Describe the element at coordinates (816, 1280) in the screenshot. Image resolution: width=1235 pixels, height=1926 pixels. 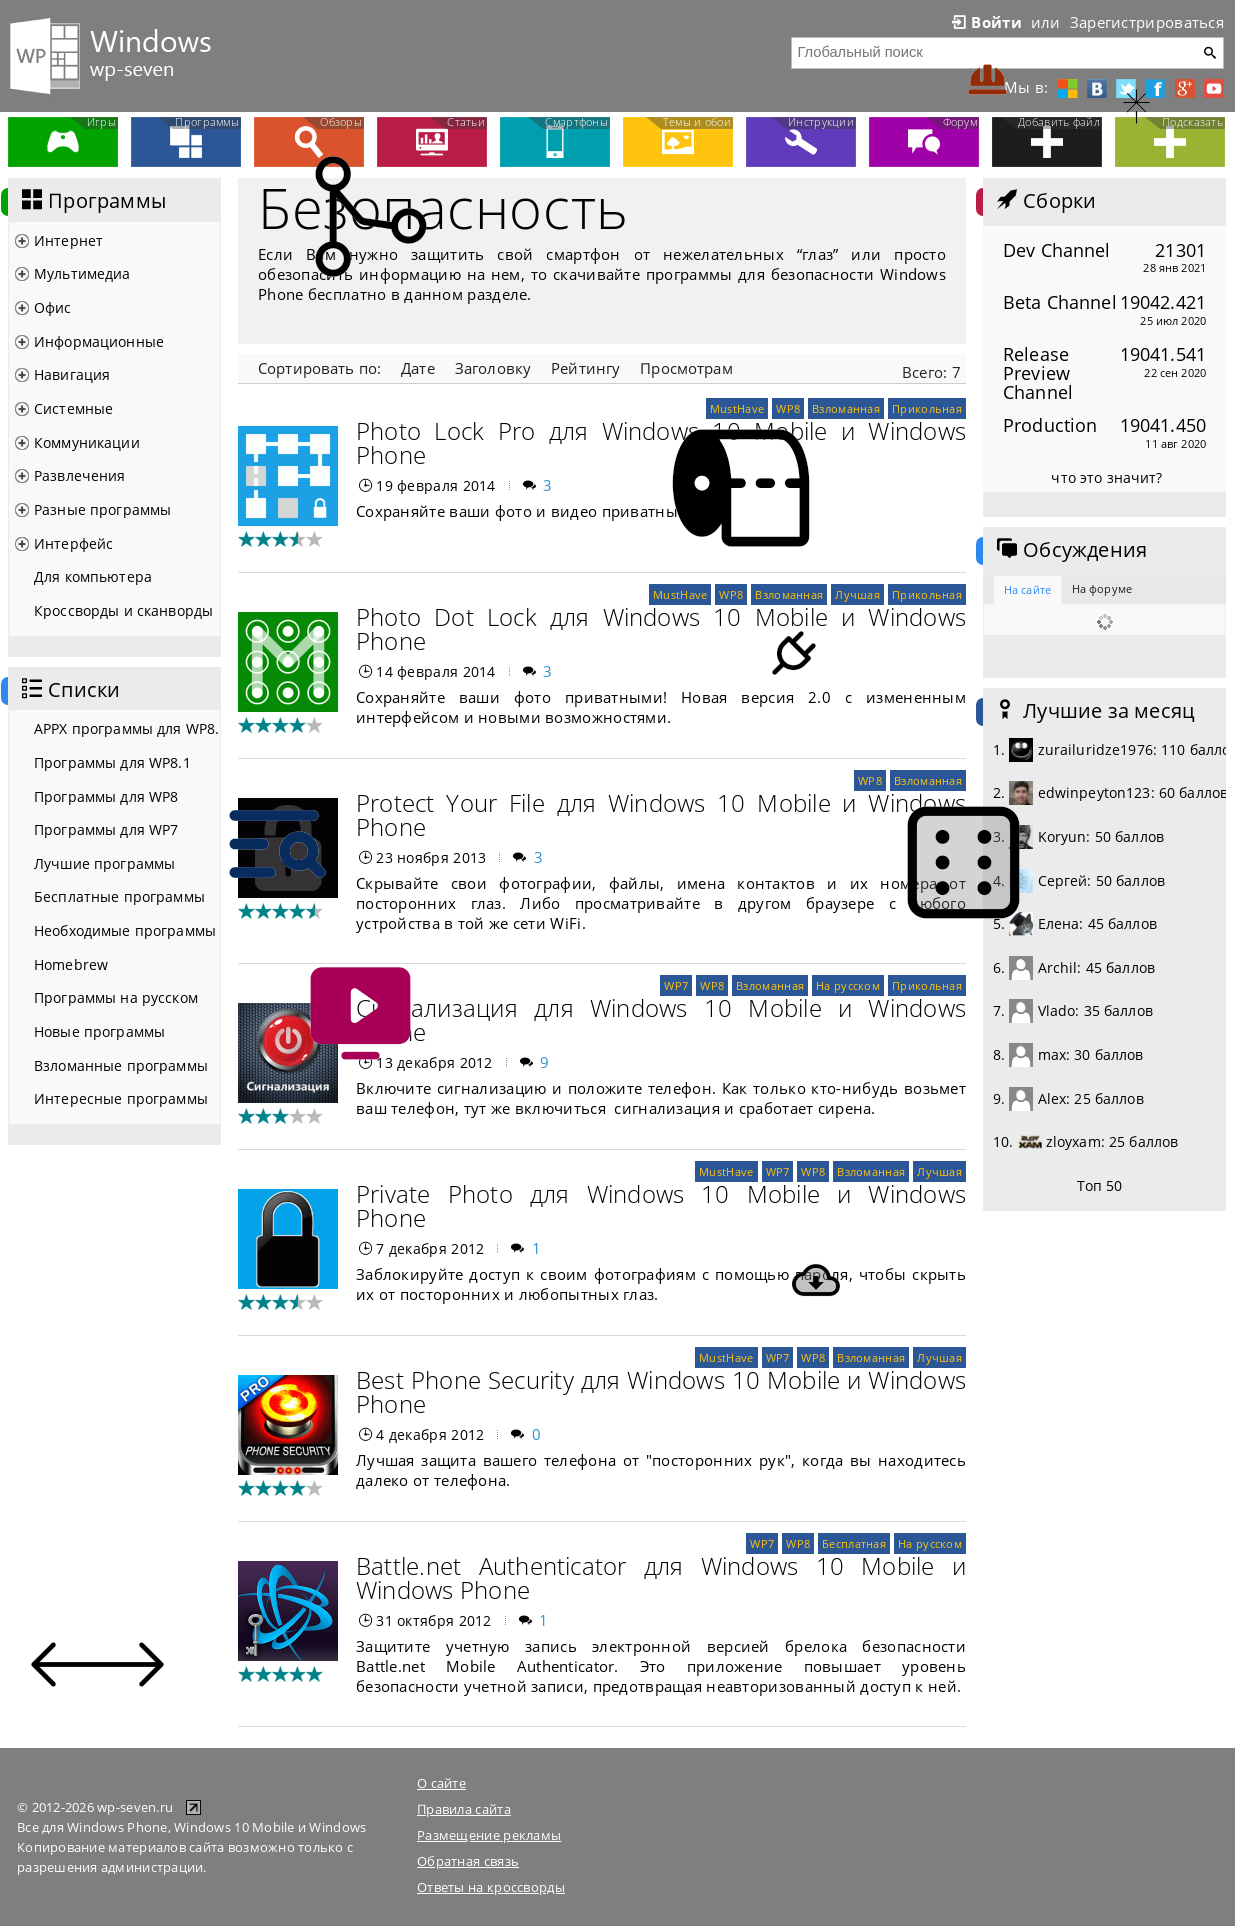
I see `download file from cloud storage` at that location.